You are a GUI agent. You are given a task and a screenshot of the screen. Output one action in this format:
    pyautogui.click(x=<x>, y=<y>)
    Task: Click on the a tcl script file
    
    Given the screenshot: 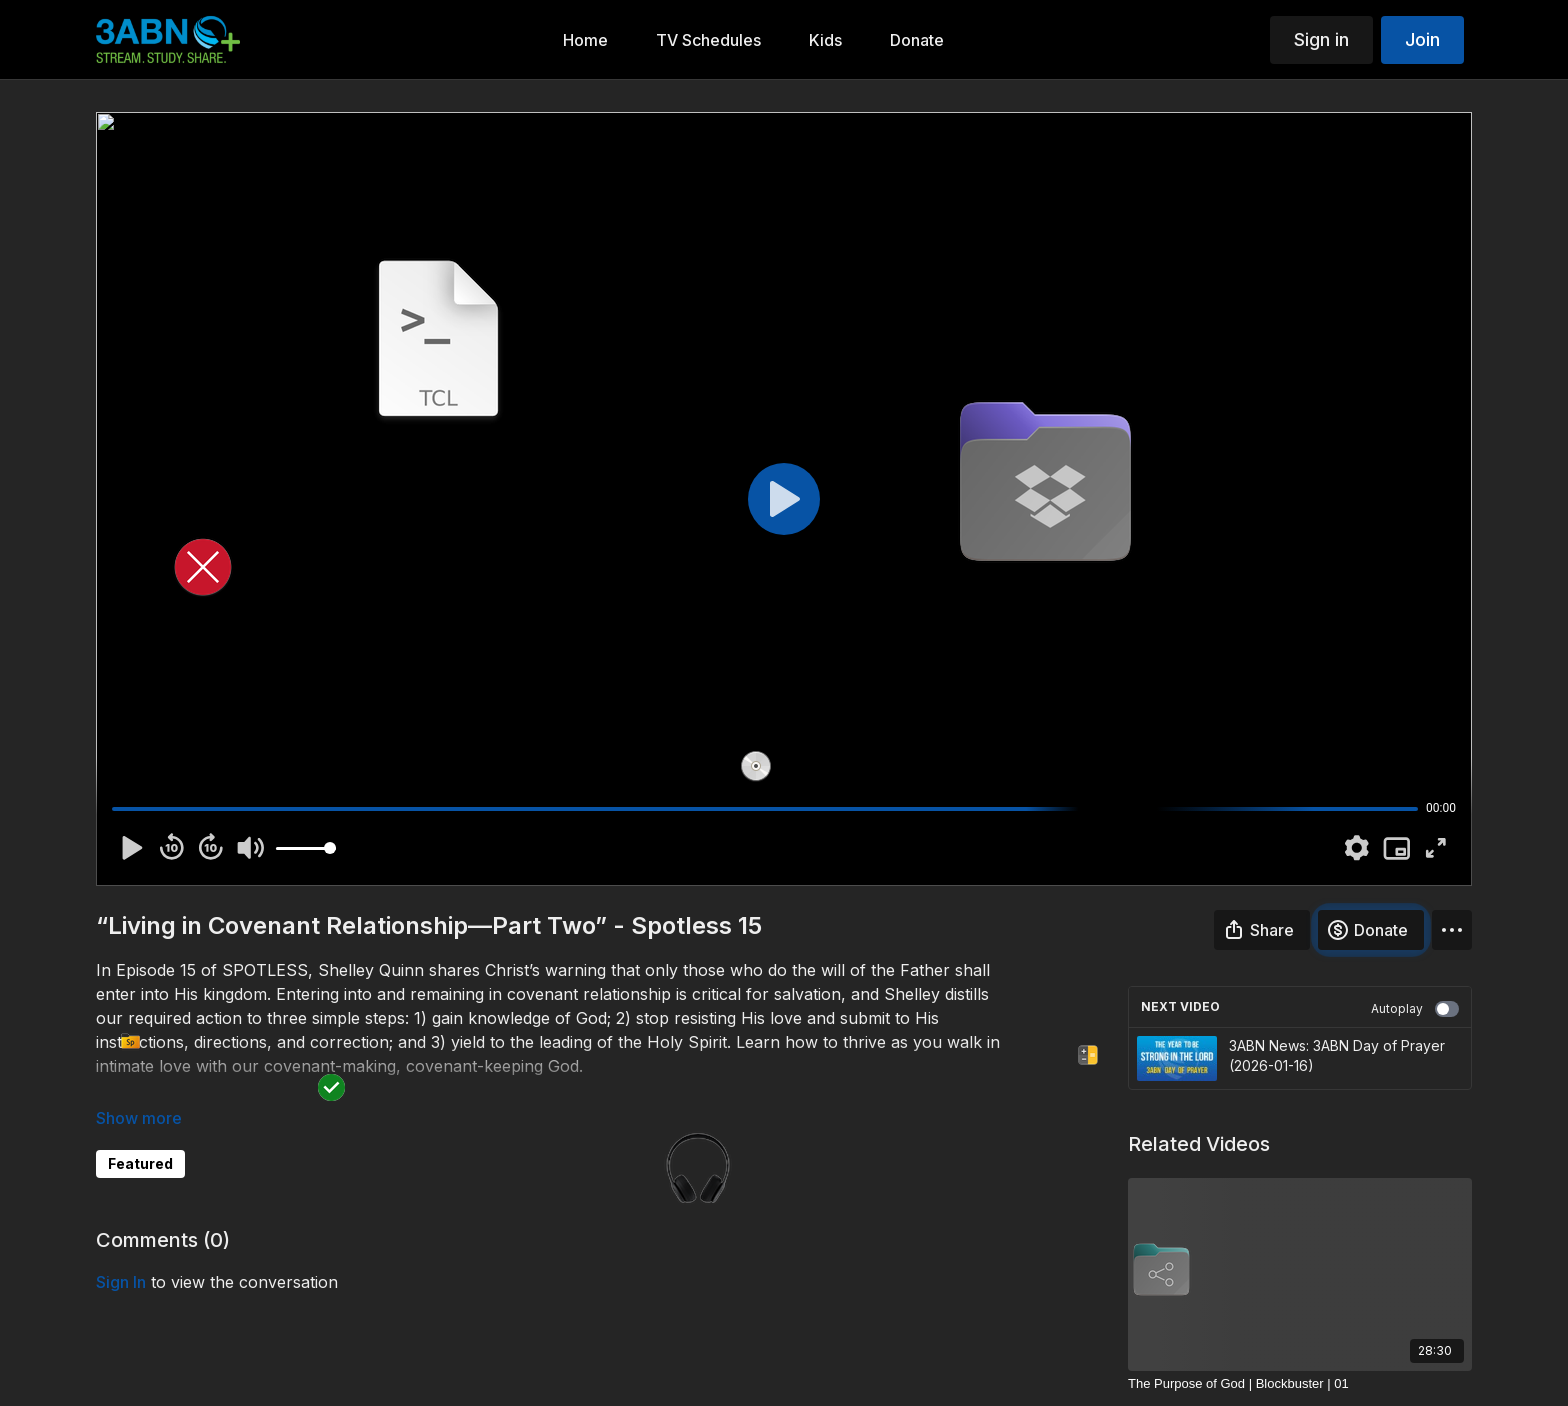 What is the action you would take?
    pyautogui.click(x=438, y=341)
    